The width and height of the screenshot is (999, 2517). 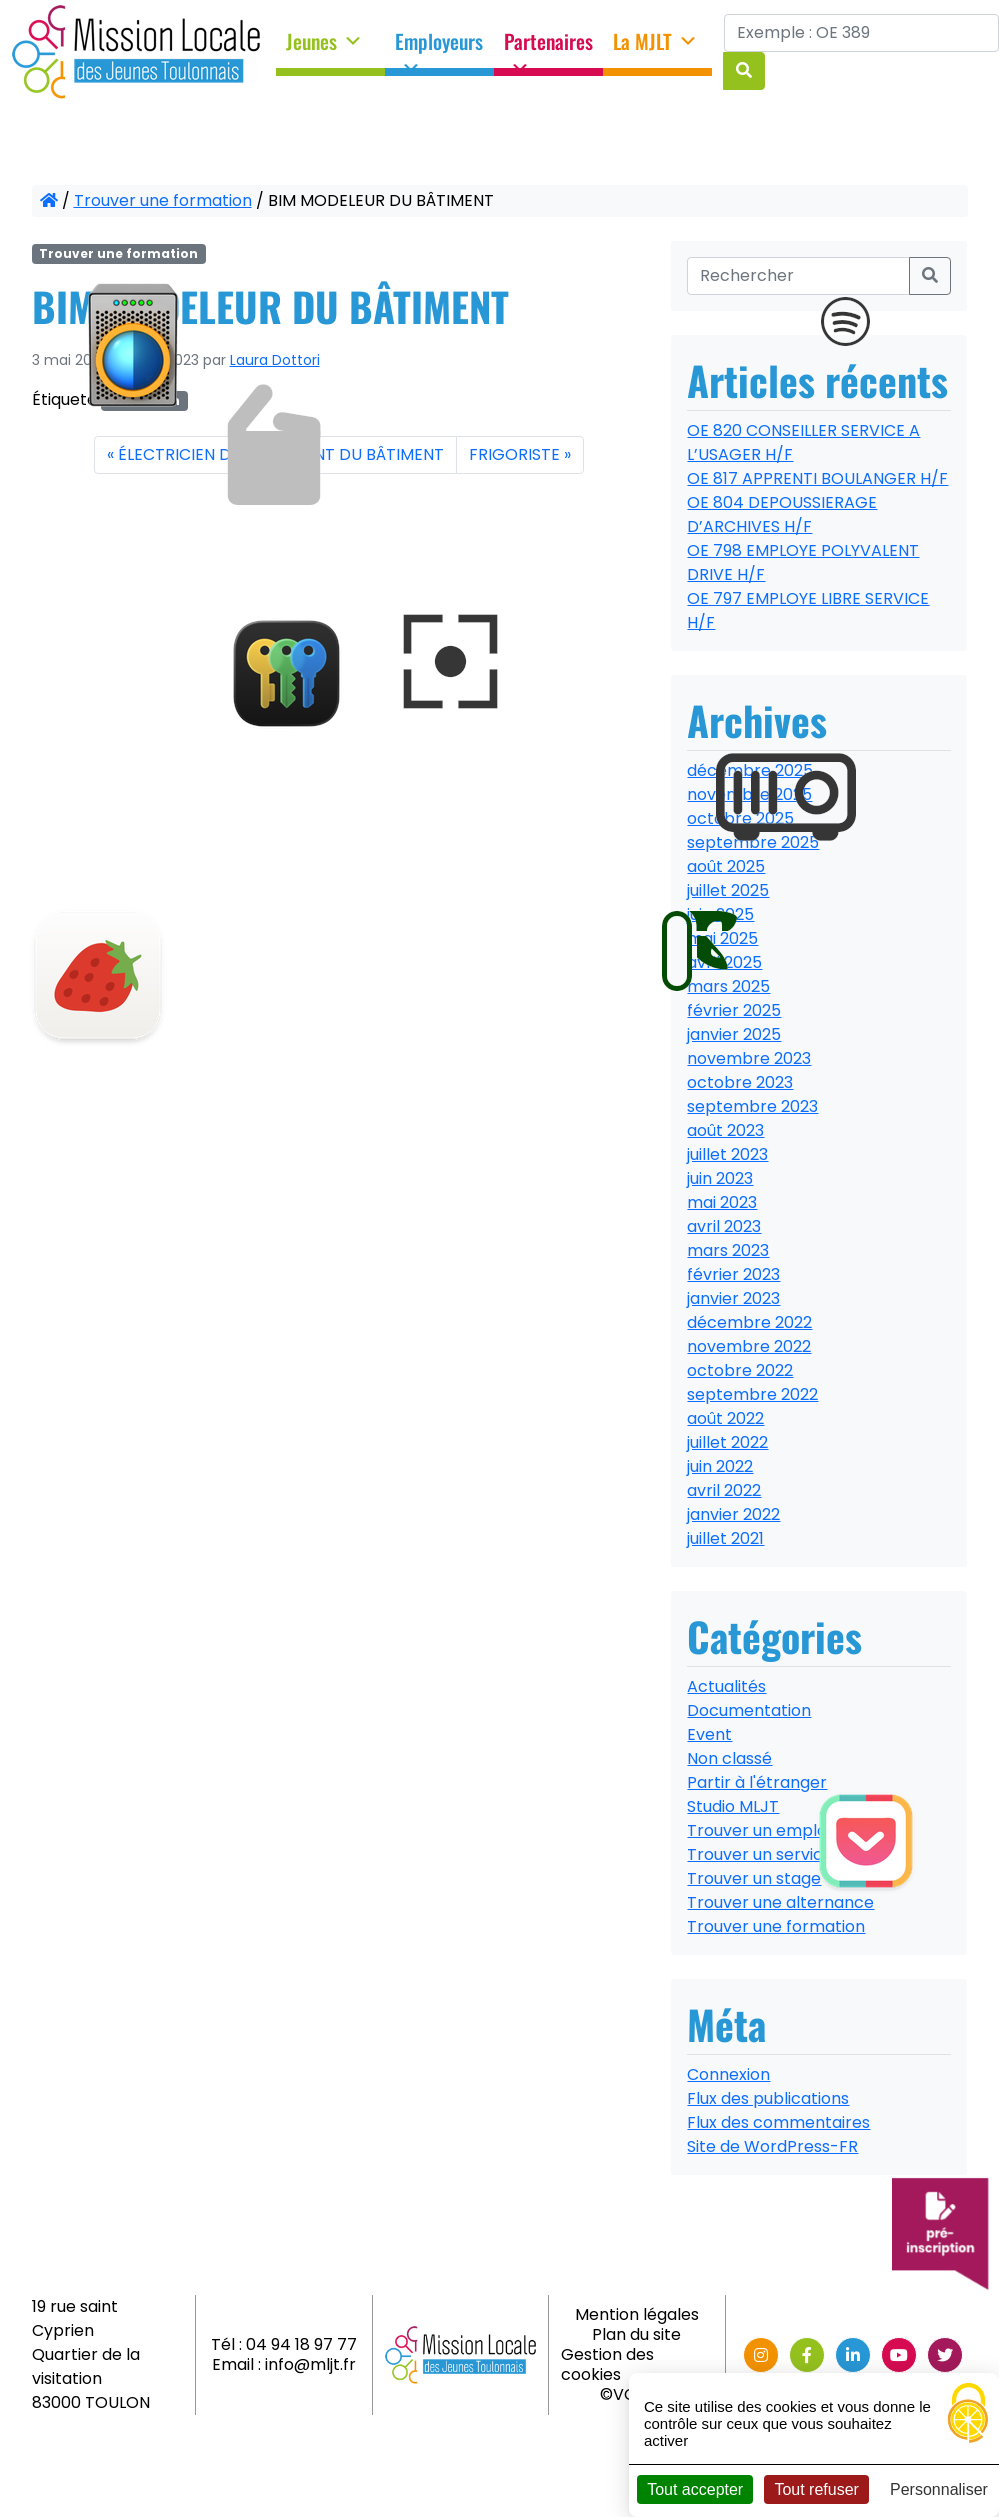 I want to click on open the pocket app to view saved articles, so click(x=866, y=1841).